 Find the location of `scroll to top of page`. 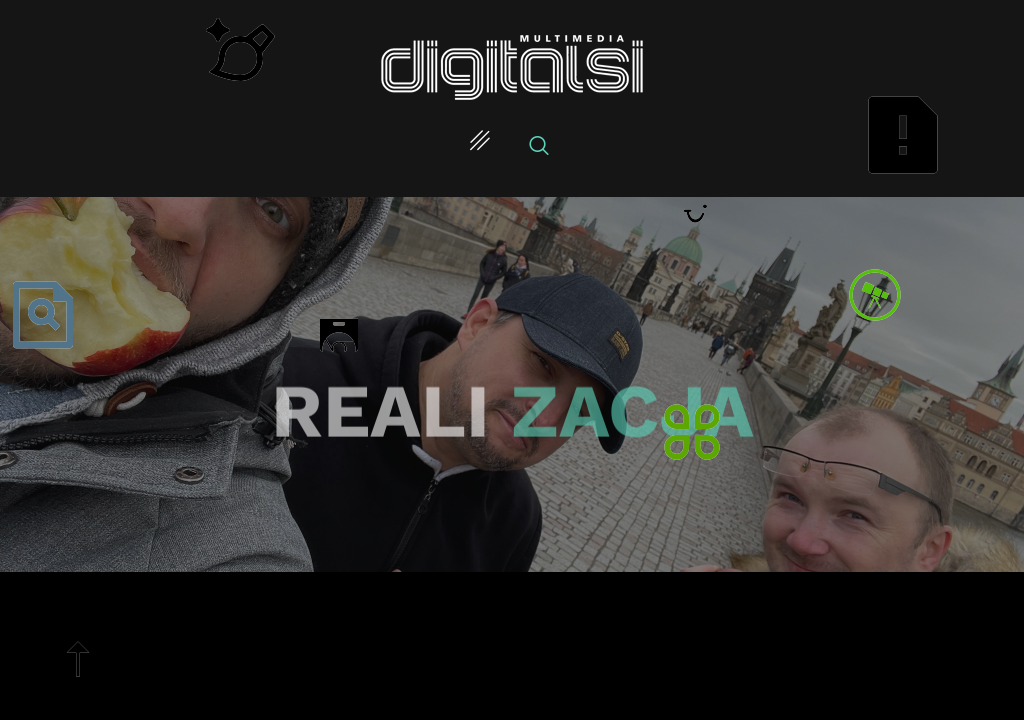

scroll to top of page is located at coordinates (78, 659).